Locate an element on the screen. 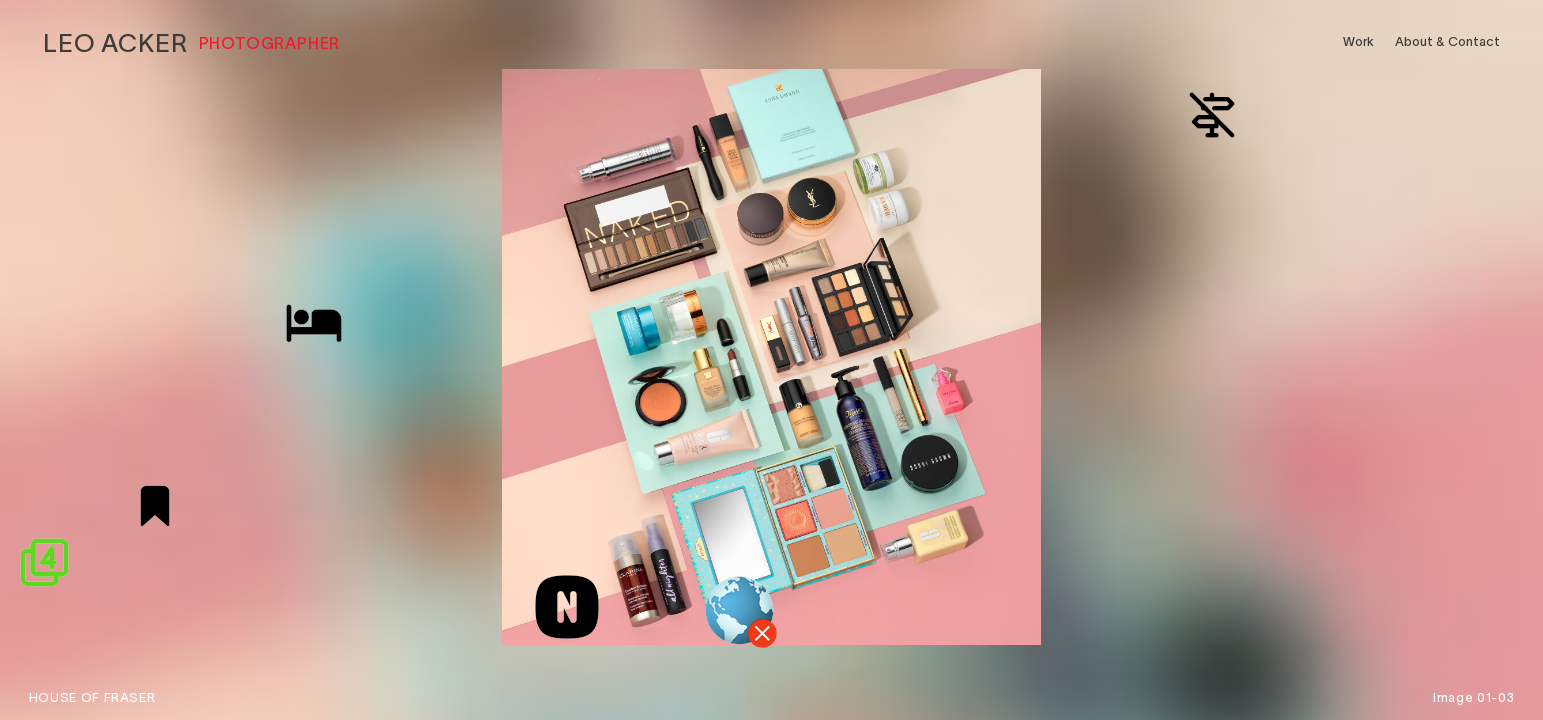 Image resolution: width=1543 pixels, height=720 pixels. indicates an item starting with the letter N is located at coordinates (567, 607).